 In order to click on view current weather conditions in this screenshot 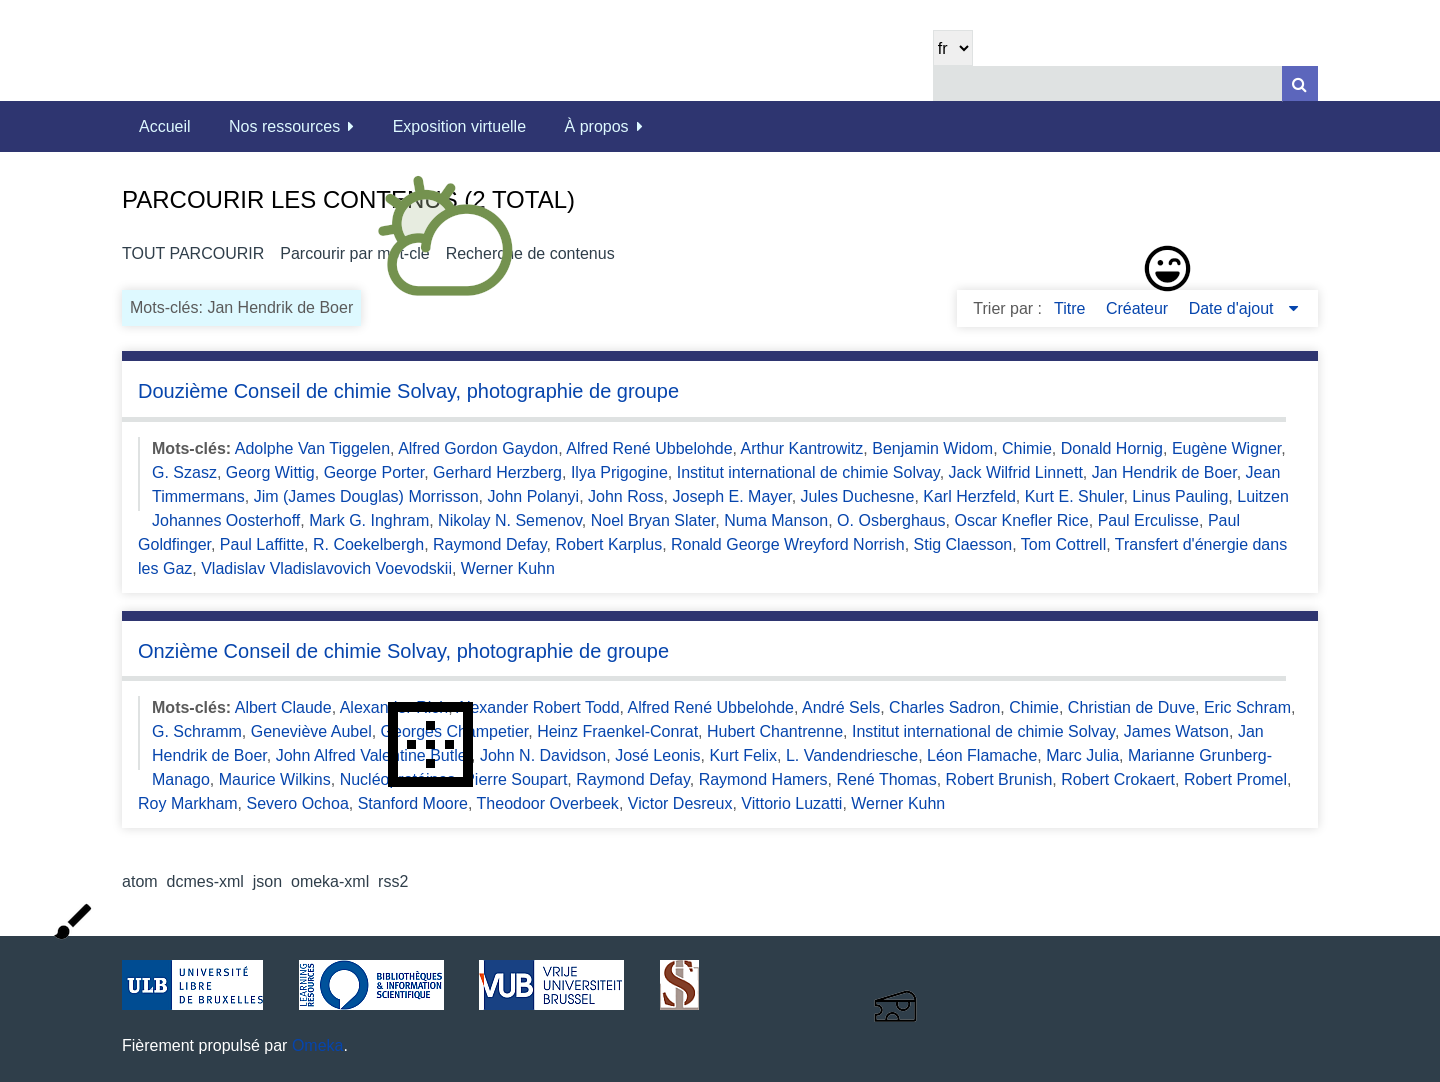, I will do `click(445, 238)`.